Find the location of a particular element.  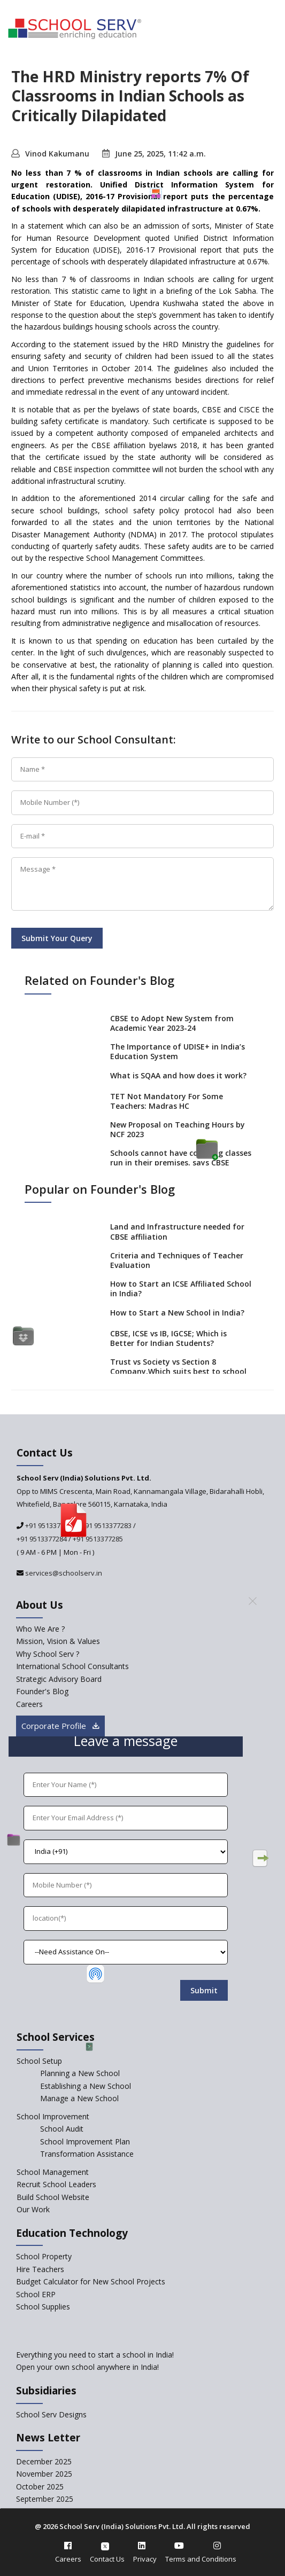

export document to another location is located at coordinates (260, 1858).